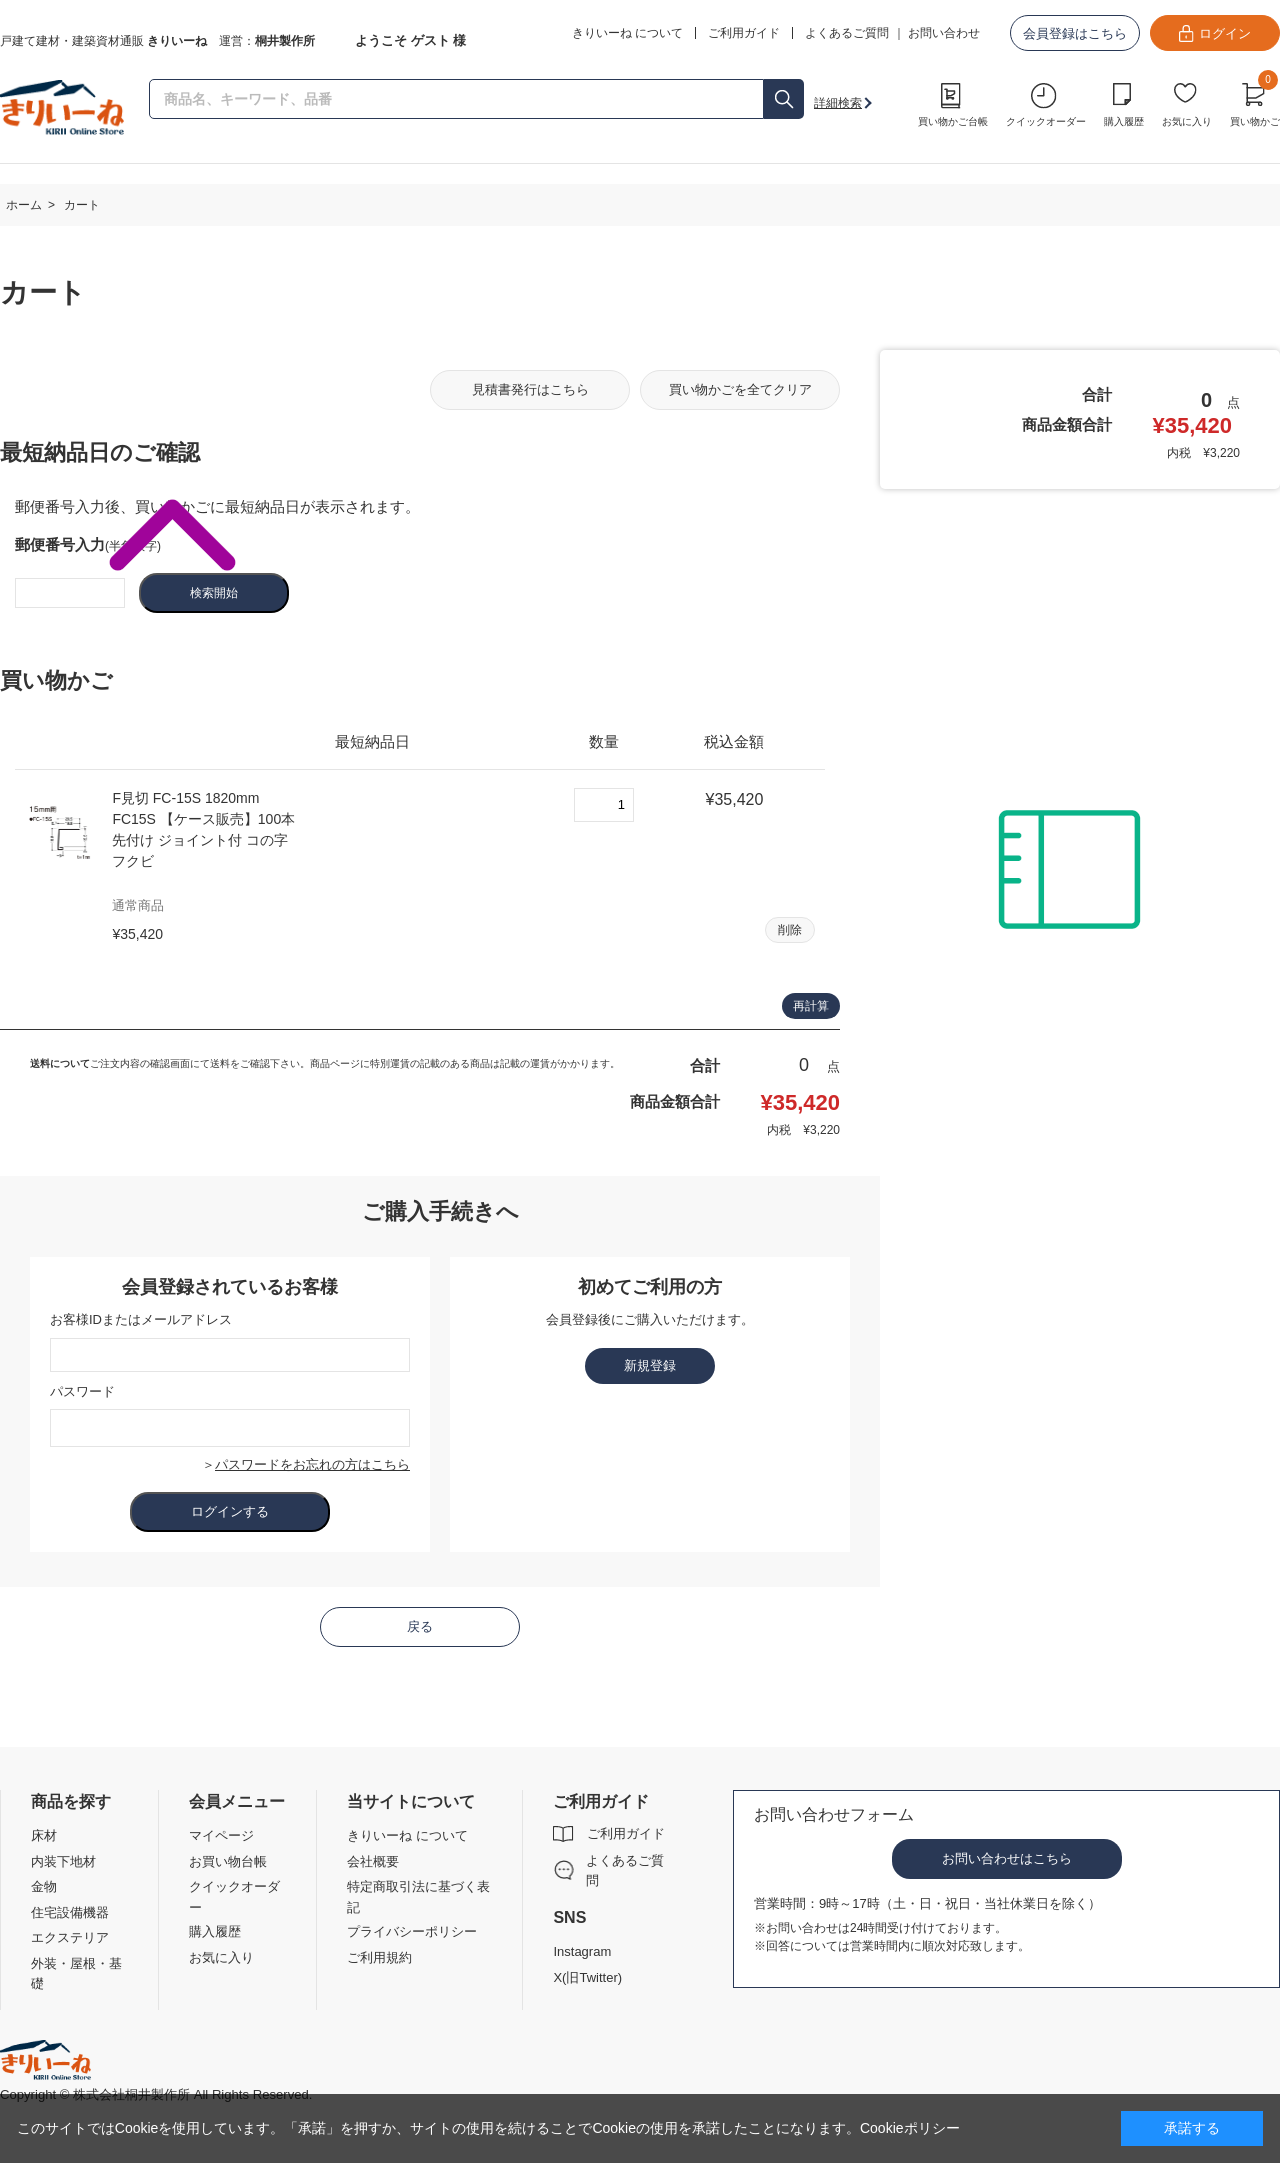 Image resolution: width=1280 pixels, height=2163 pixels. I want to click on collapse an expanded section, so click(172, 540).